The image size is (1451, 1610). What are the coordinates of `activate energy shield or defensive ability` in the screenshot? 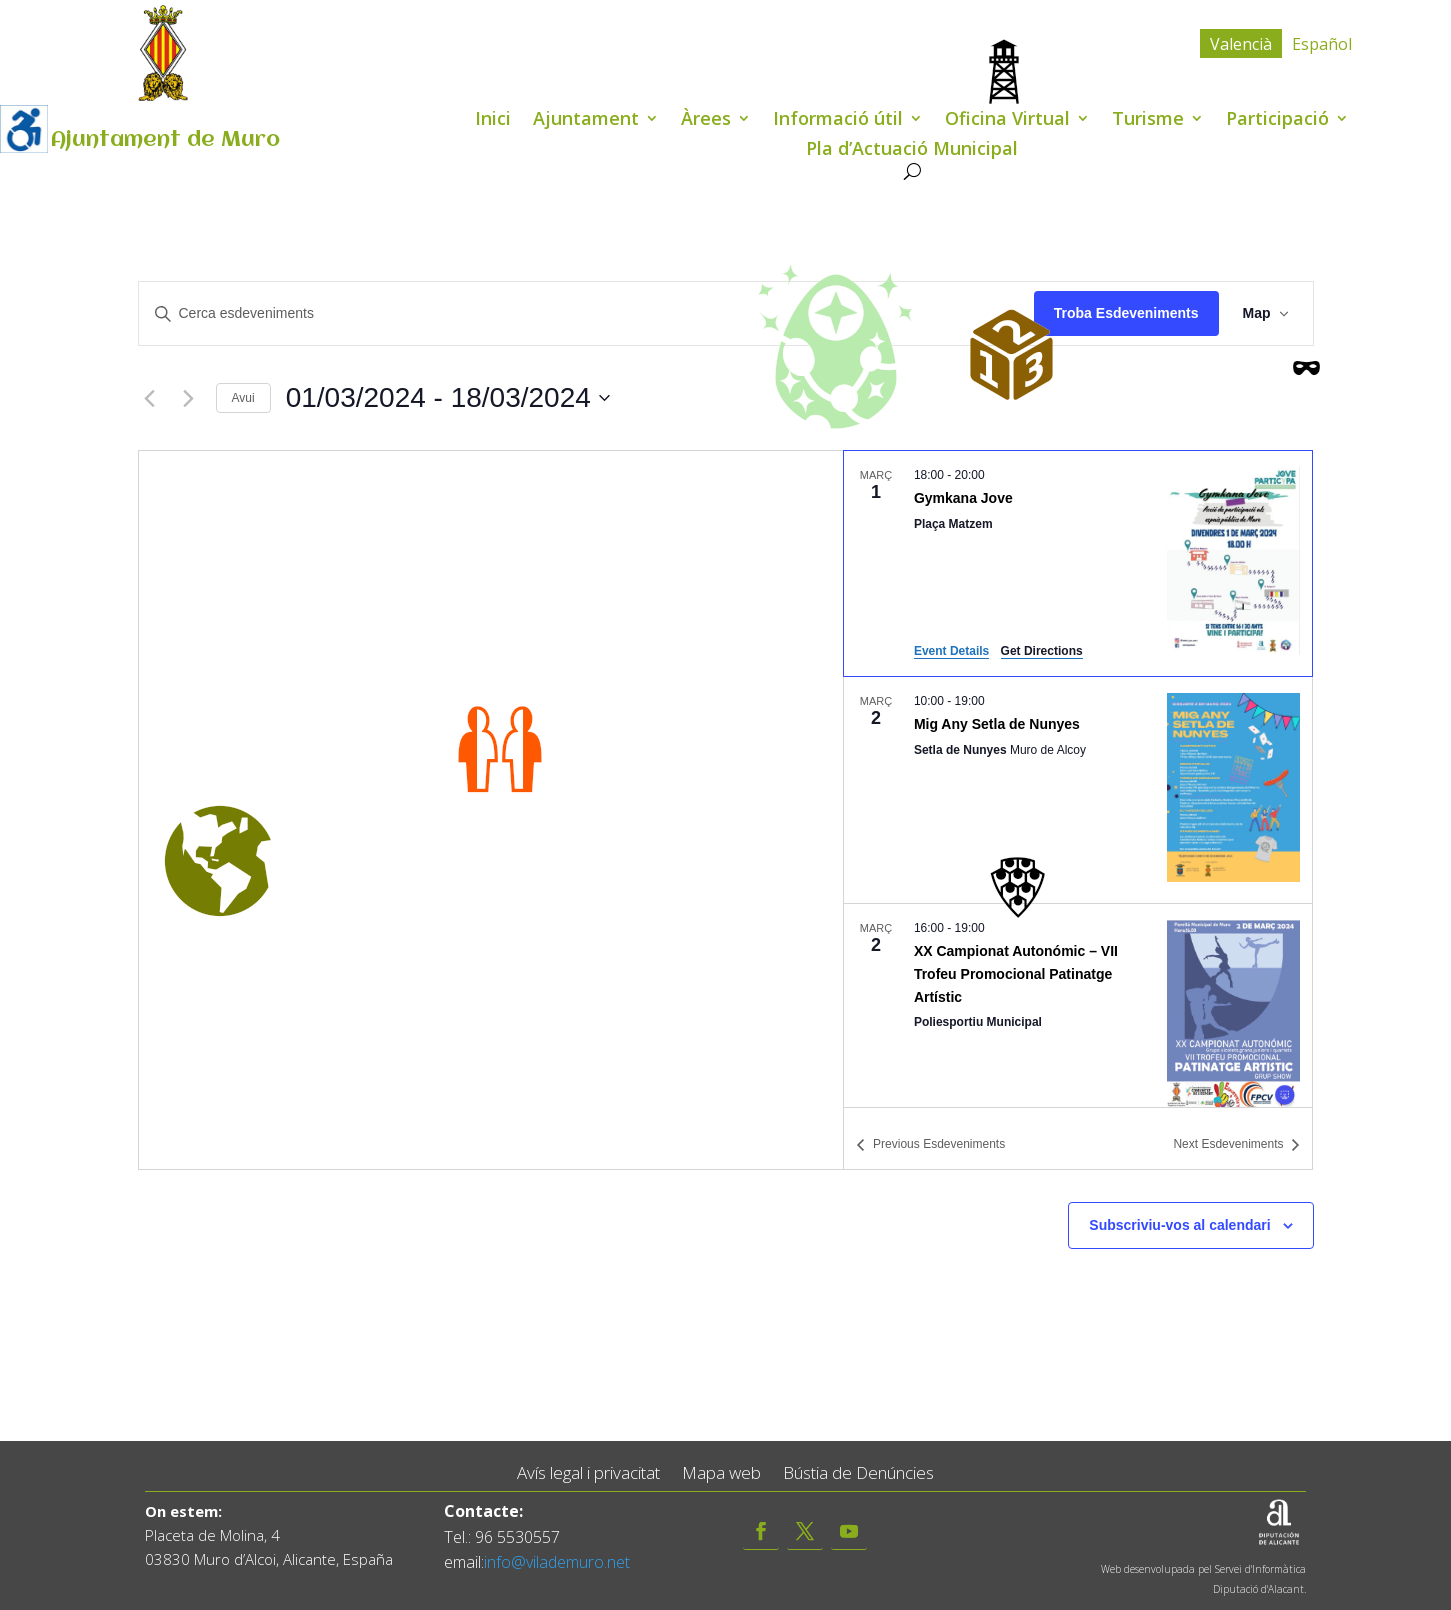 It's located at (1018, 888).